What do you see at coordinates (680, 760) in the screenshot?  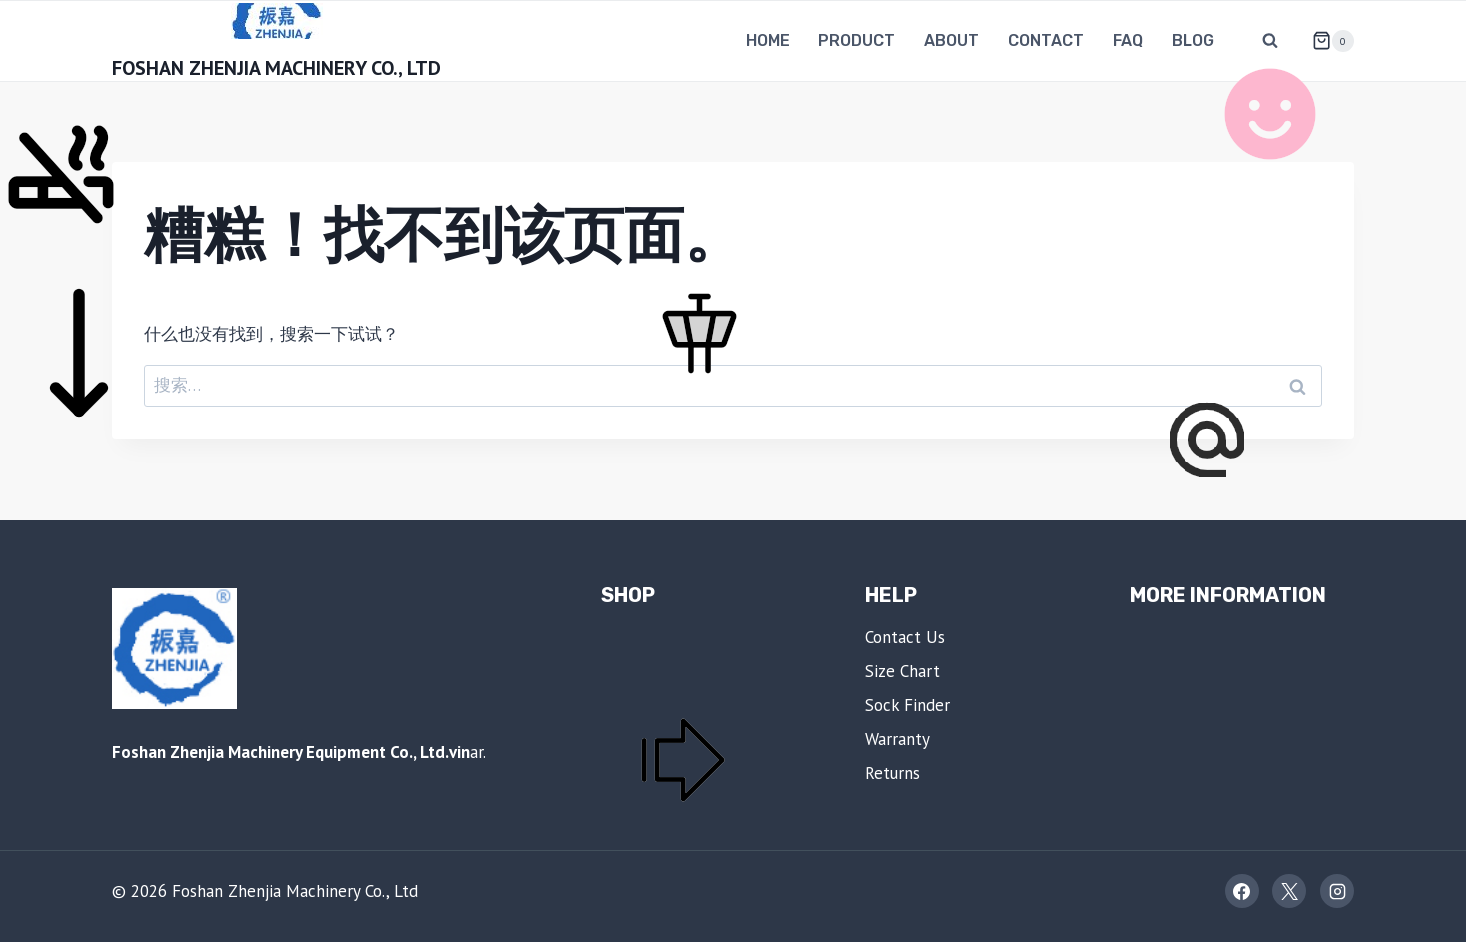 I see `move forward or proceed to next step` at bounding box center [680, 760].